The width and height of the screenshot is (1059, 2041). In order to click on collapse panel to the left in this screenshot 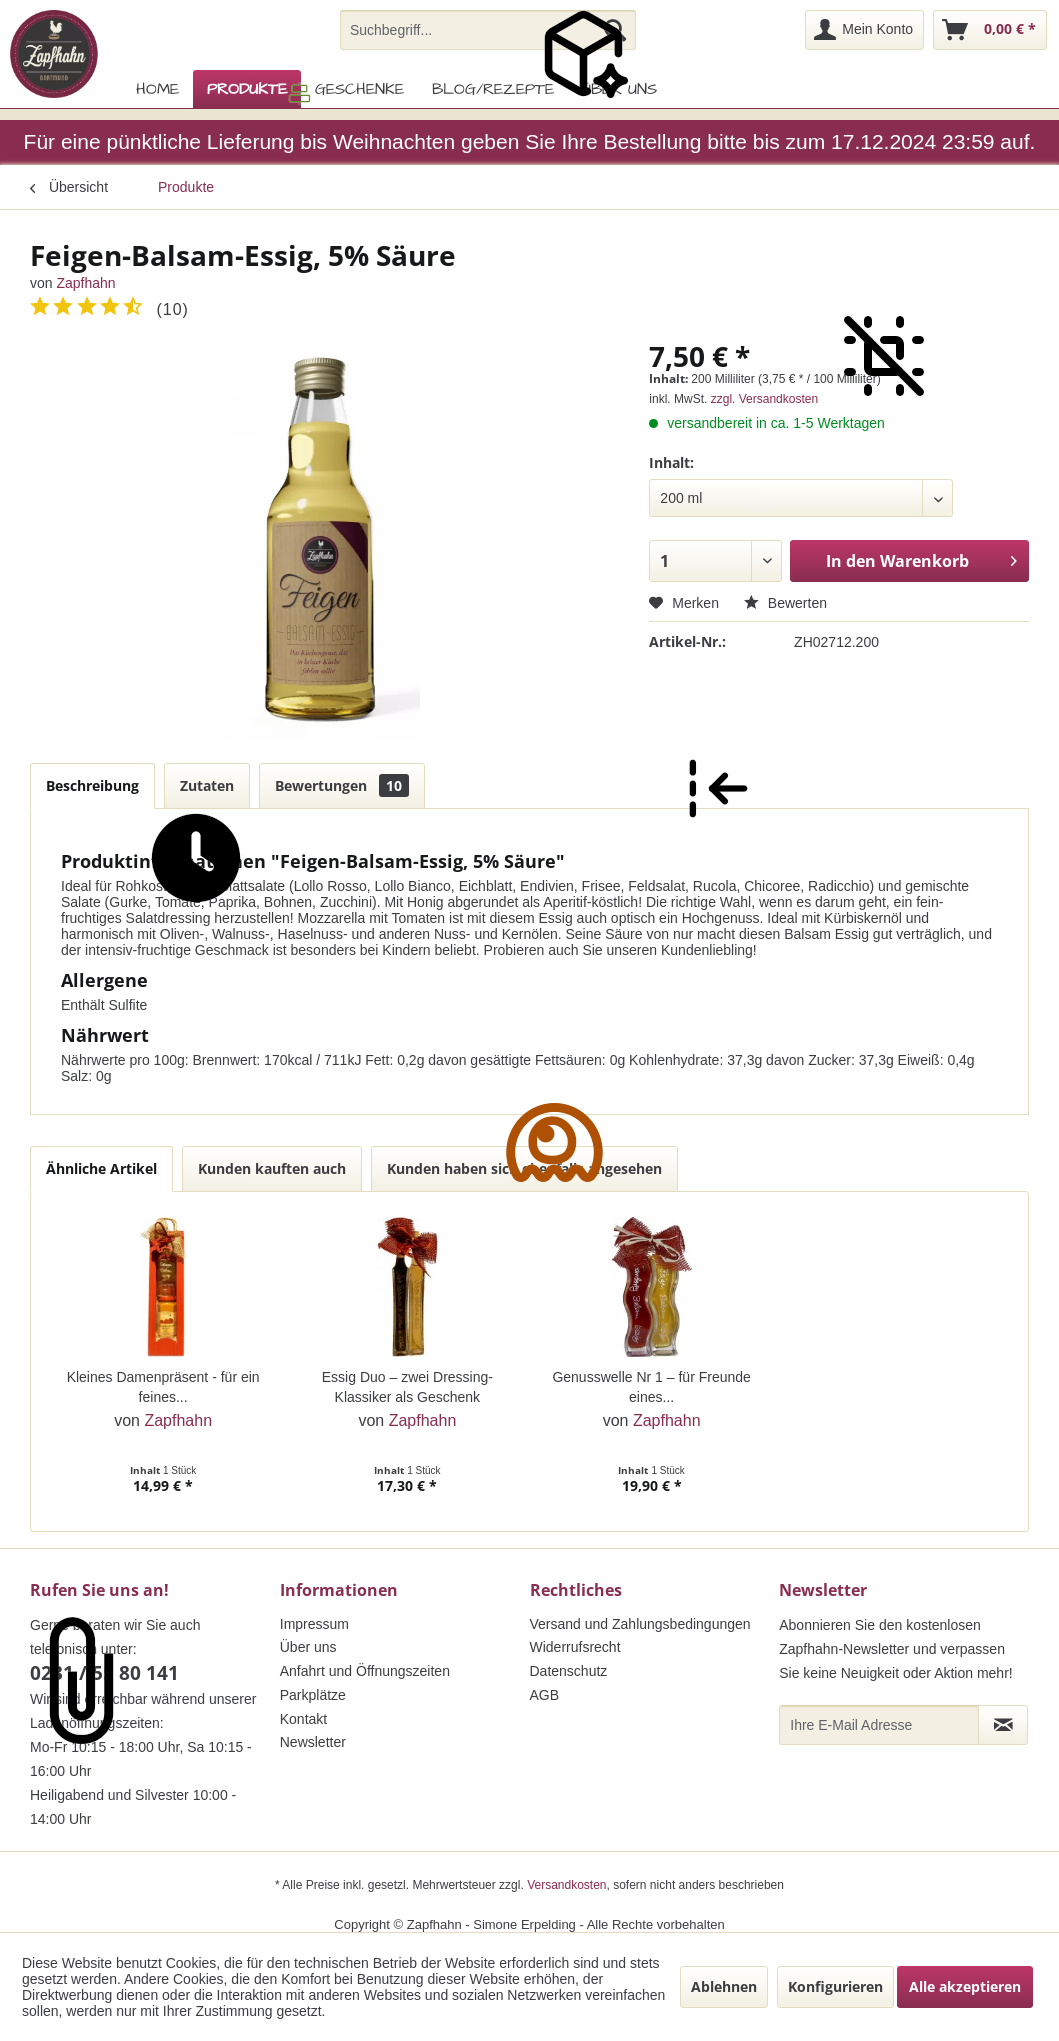, I will do `click(718, 788)`.